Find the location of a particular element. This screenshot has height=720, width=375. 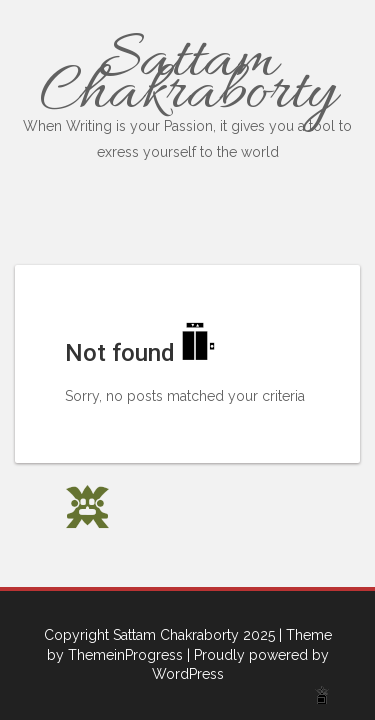

decorative tribal or aztec-style game badge is located at coordinates (87, 506).